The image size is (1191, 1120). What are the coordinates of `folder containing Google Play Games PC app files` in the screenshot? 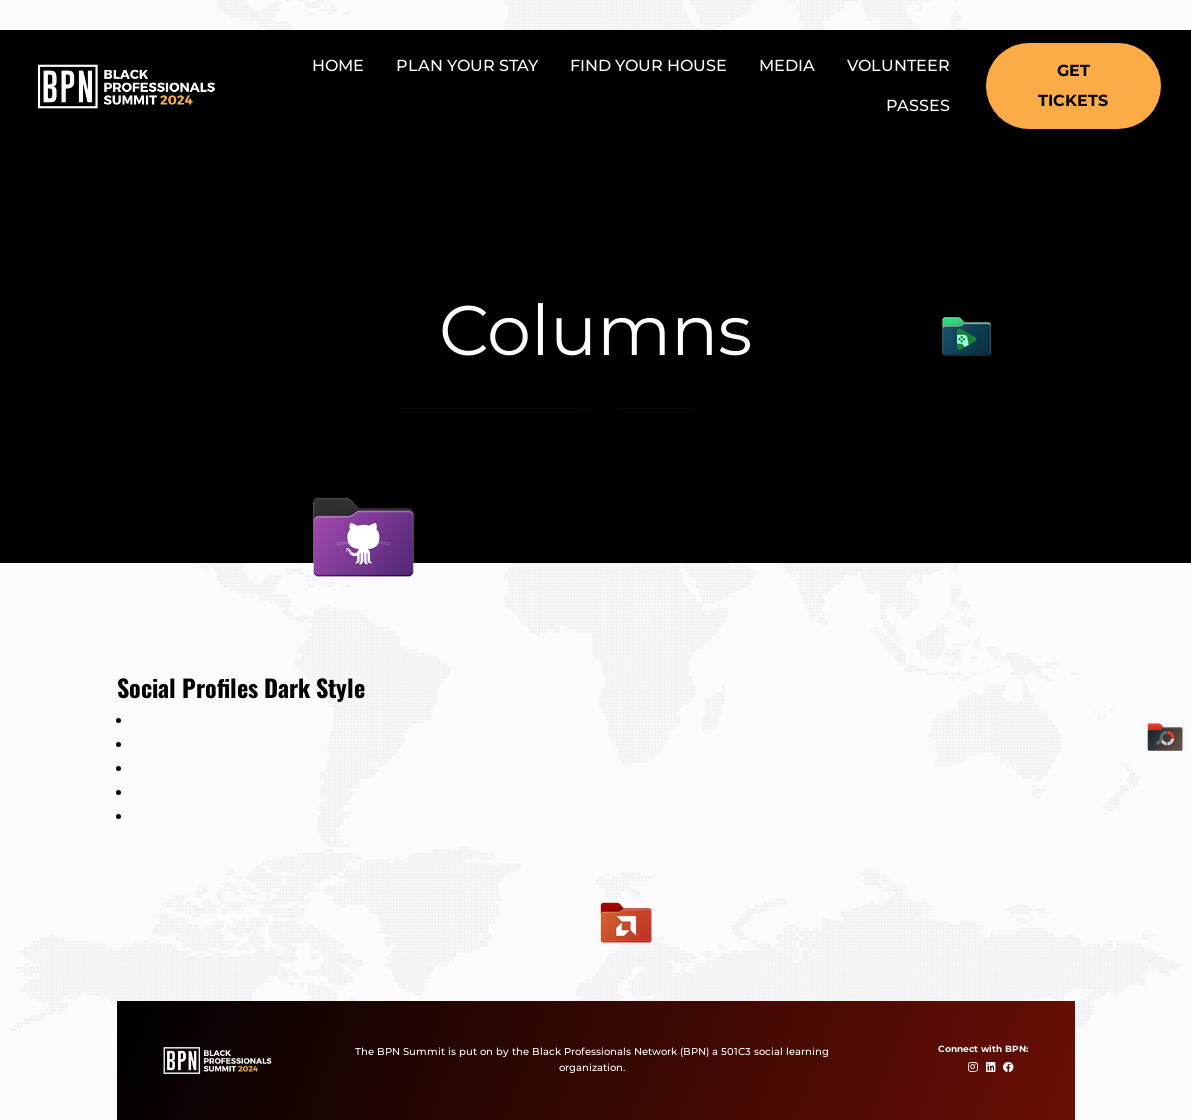 It's located at (966, 337).